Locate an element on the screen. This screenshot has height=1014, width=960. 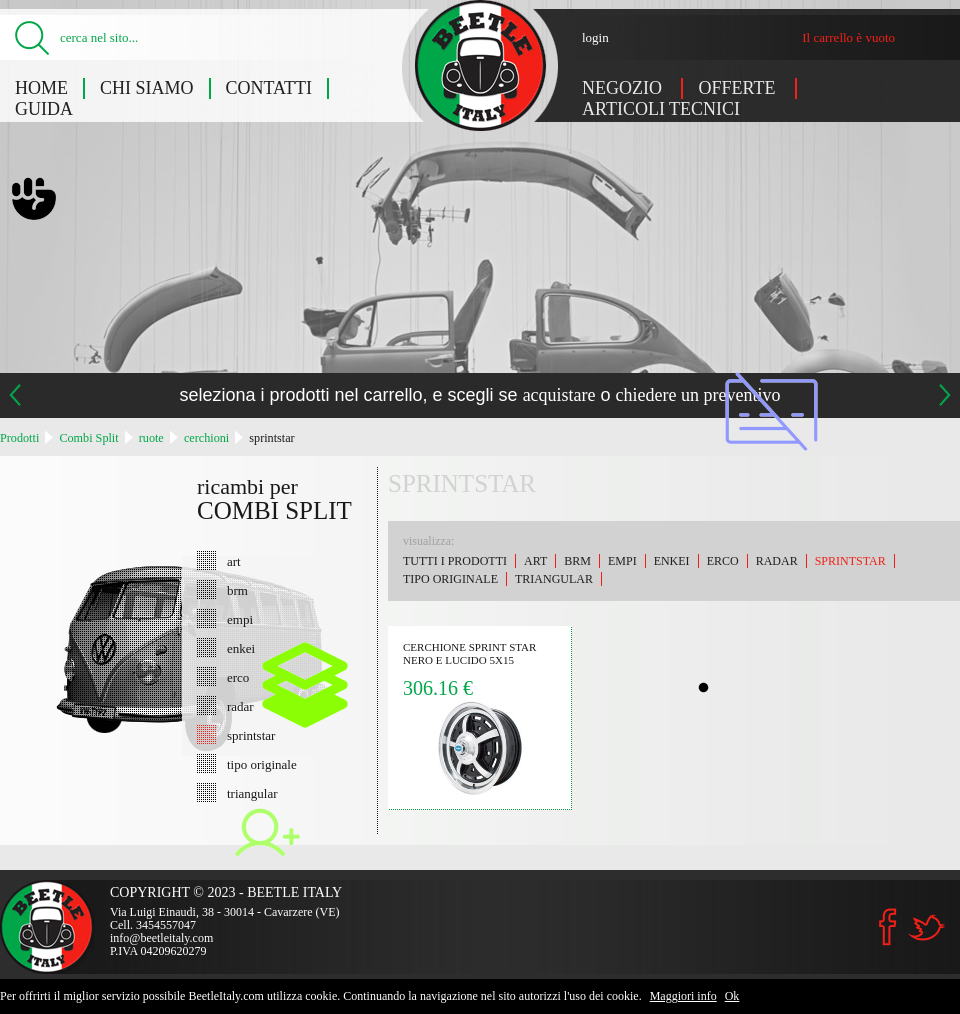
indicates solidarity or support action is located at coordinates (34, 198).